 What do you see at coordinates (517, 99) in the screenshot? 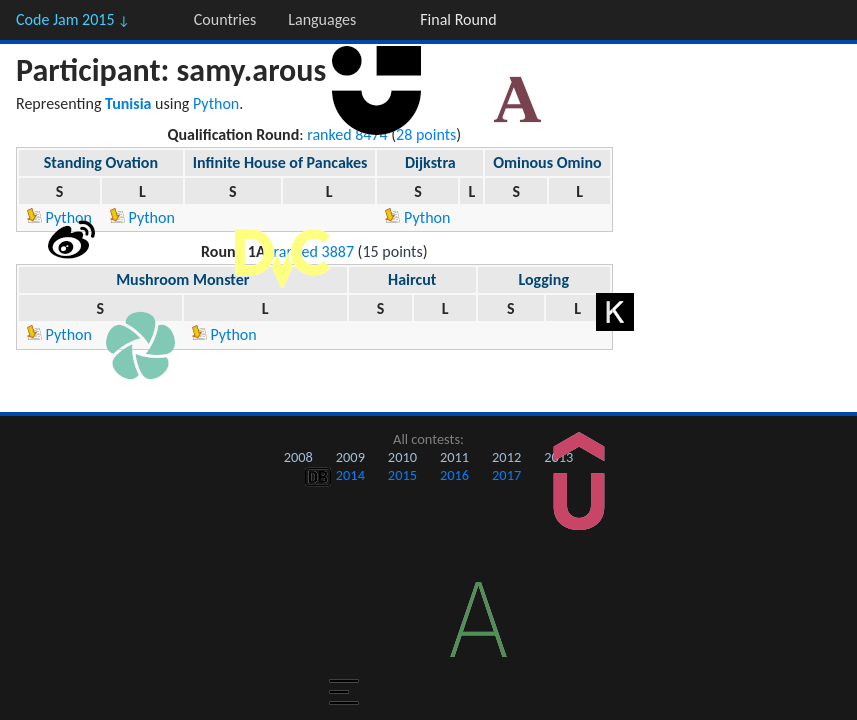
I see `link to academia.edu profile` at bounding box center [517, 99].